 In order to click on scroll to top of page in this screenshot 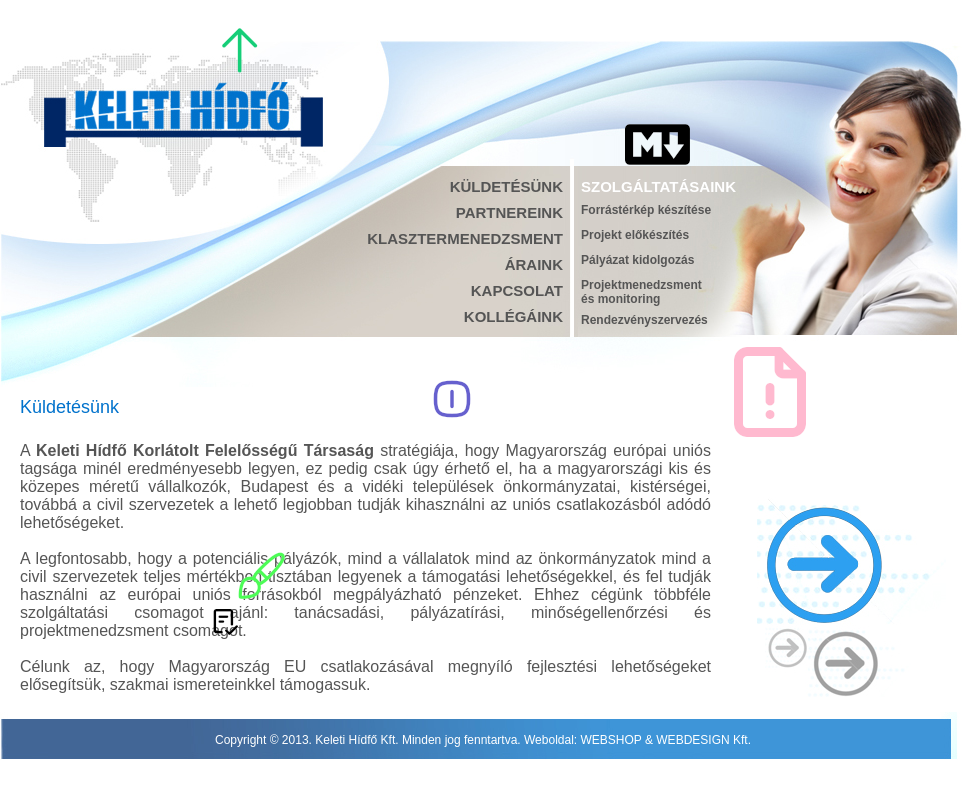, I will do `click(240, 51)`.